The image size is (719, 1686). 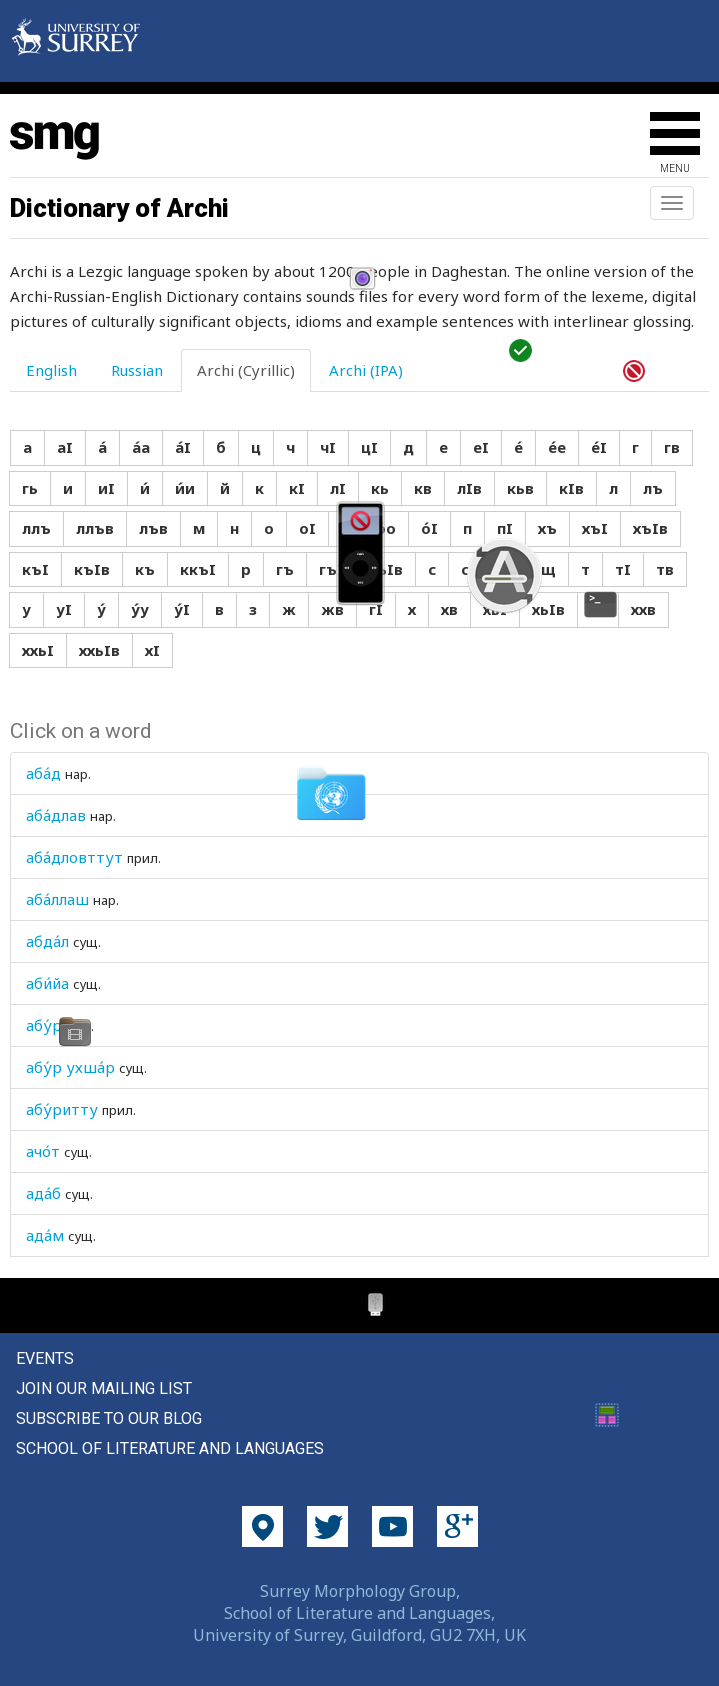 I want to click on open your videos folder, so click(x=75, y=1031).